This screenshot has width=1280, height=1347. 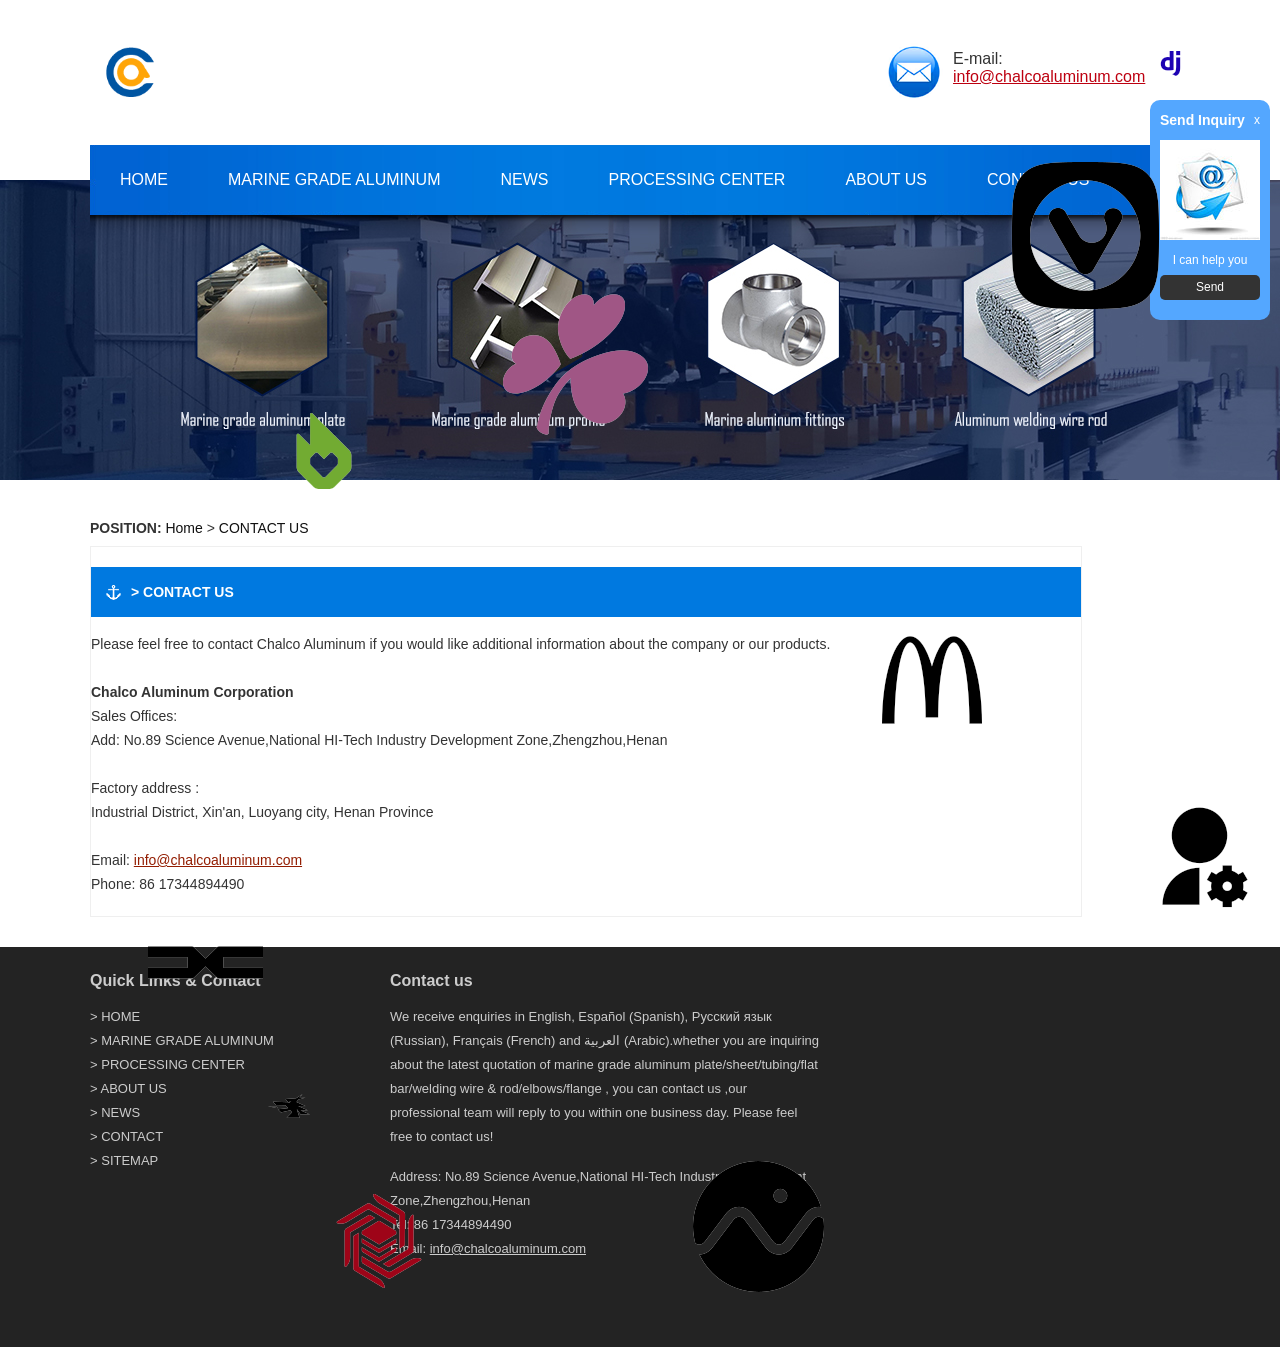 I want to click on visit fandom wiki website, so click(x=324, y=451).